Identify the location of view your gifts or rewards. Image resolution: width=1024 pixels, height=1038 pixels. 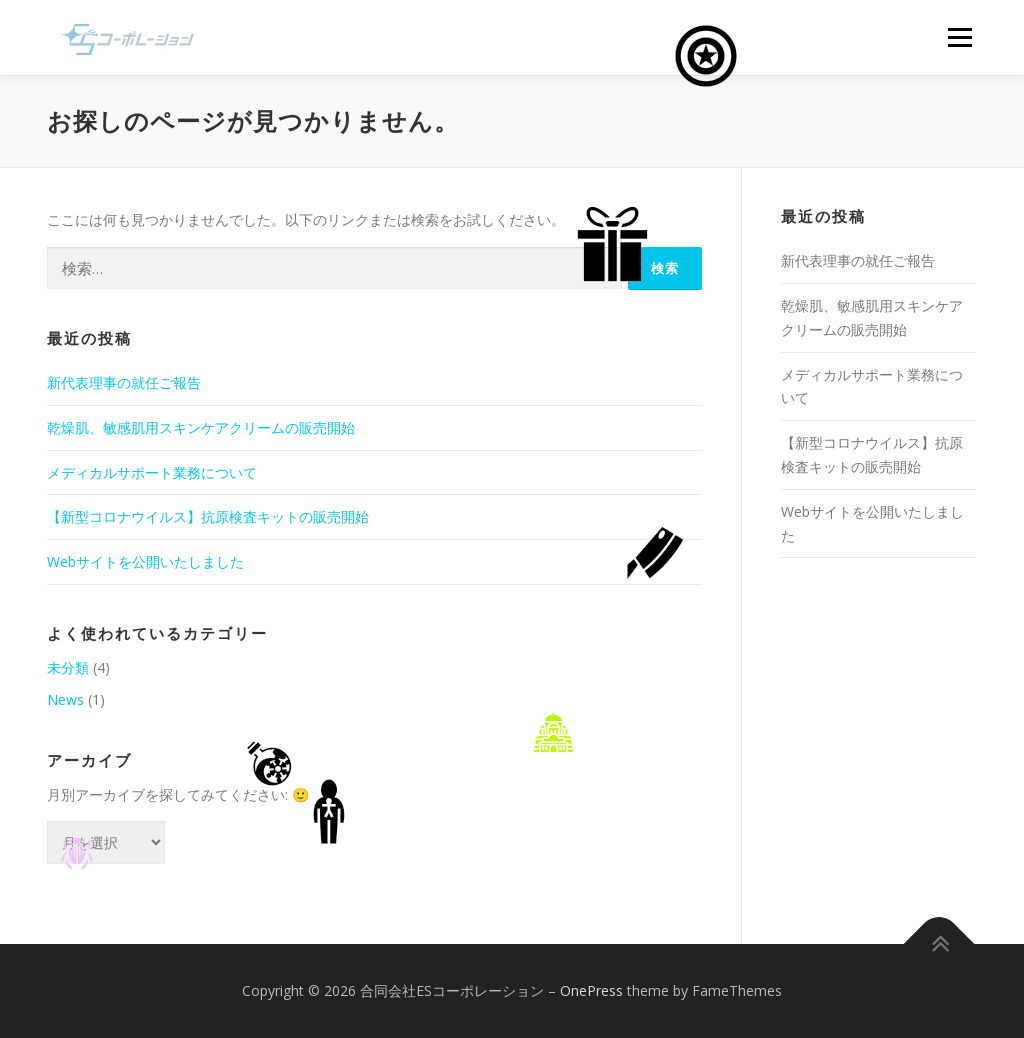
(612, 240).